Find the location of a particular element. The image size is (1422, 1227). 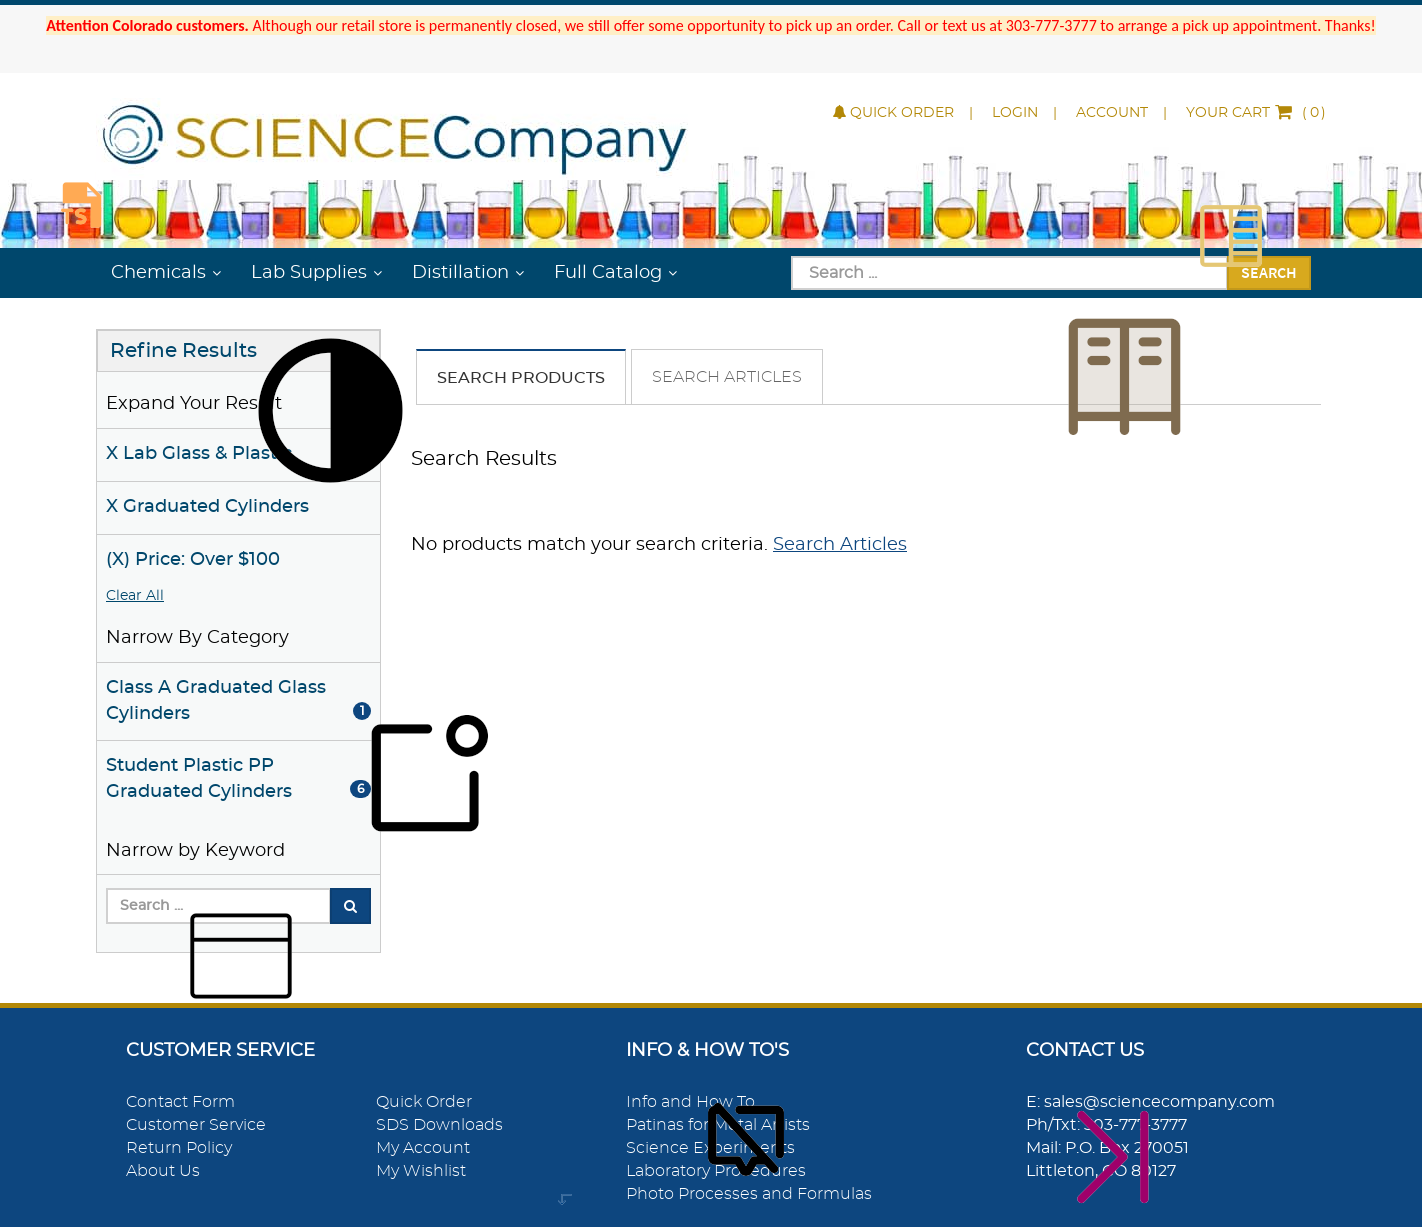

adjust display contrast settings is located at coordinates (330, 410).